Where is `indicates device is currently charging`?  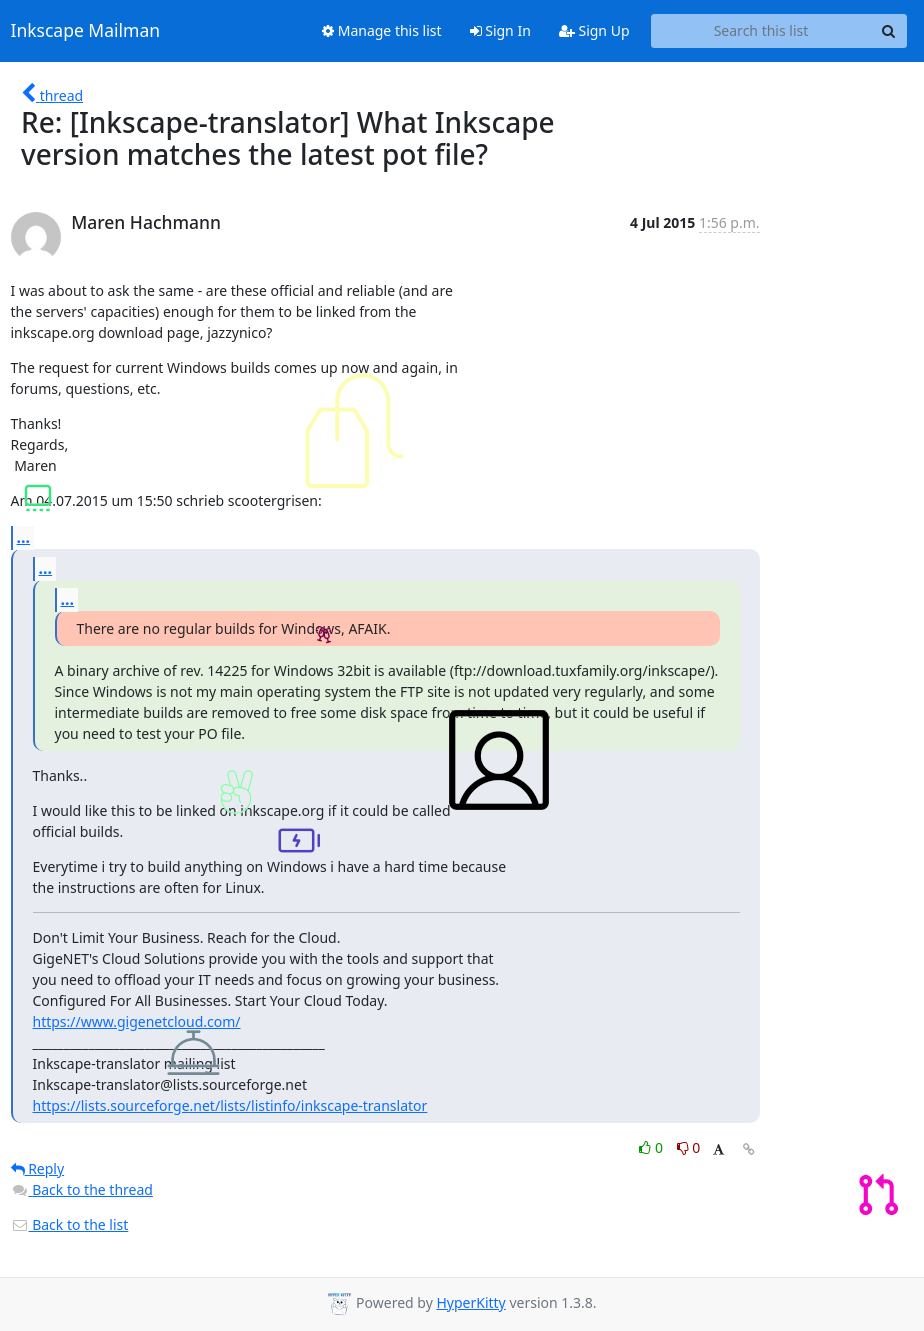
indicates device is currently charging is located at coordinates (298, 840).